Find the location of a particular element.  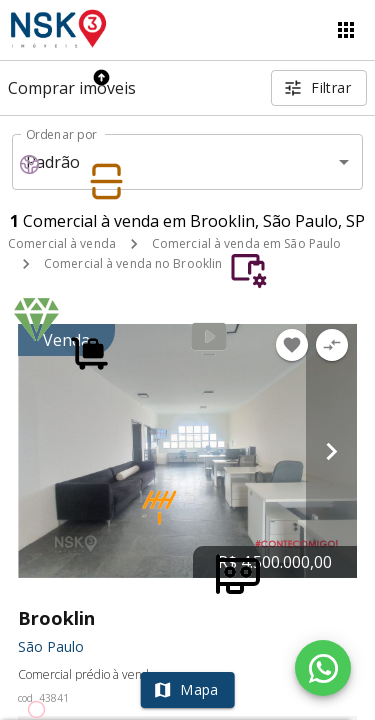

manage device settings is located at coordinates (248, 269).